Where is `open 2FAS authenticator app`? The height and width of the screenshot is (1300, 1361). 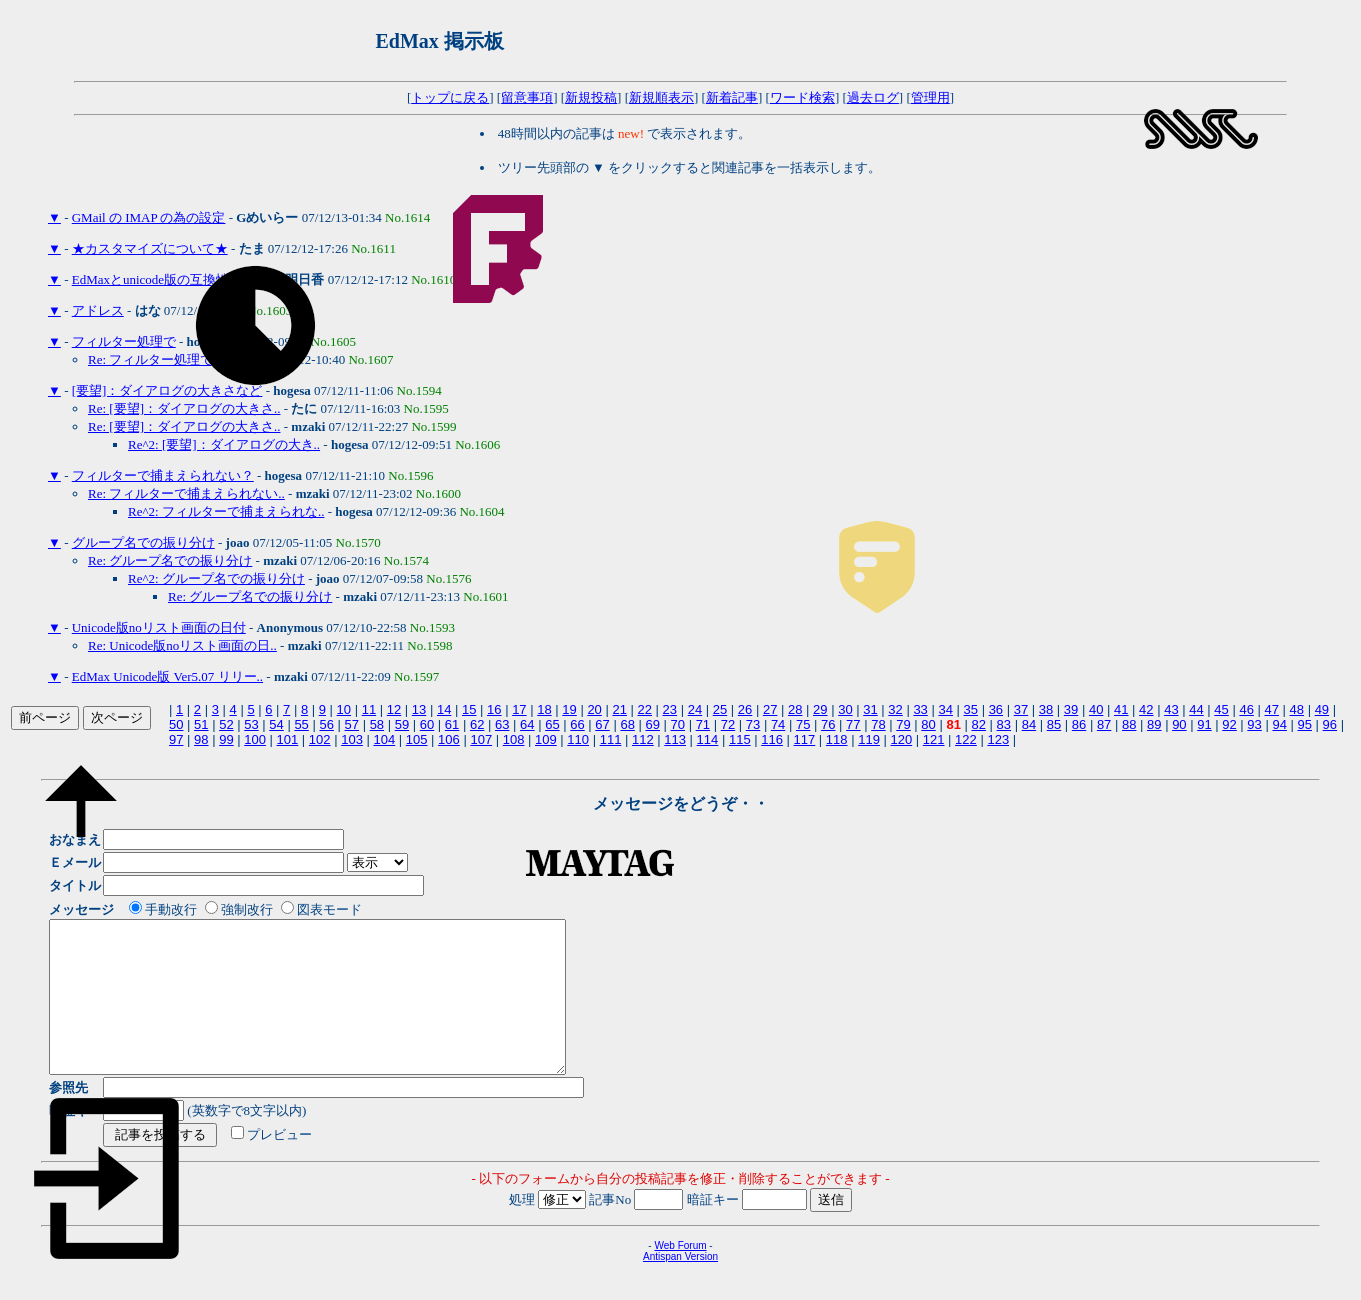
open 2FAS authenticator app is located at coordinates (877, 567).